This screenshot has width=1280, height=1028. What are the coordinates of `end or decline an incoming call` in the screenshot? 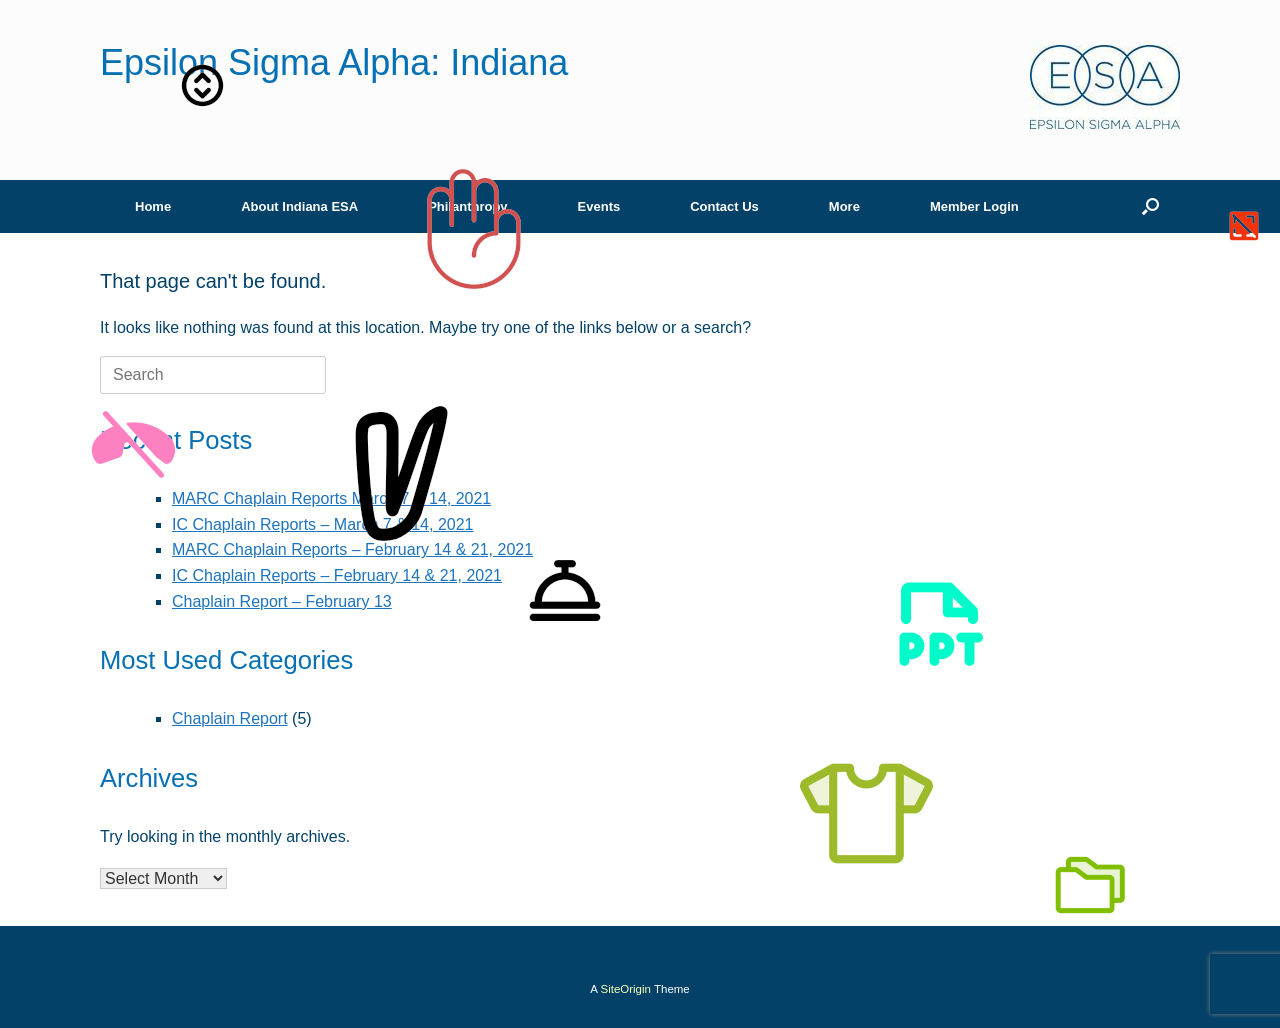 It's located at (133, 444).